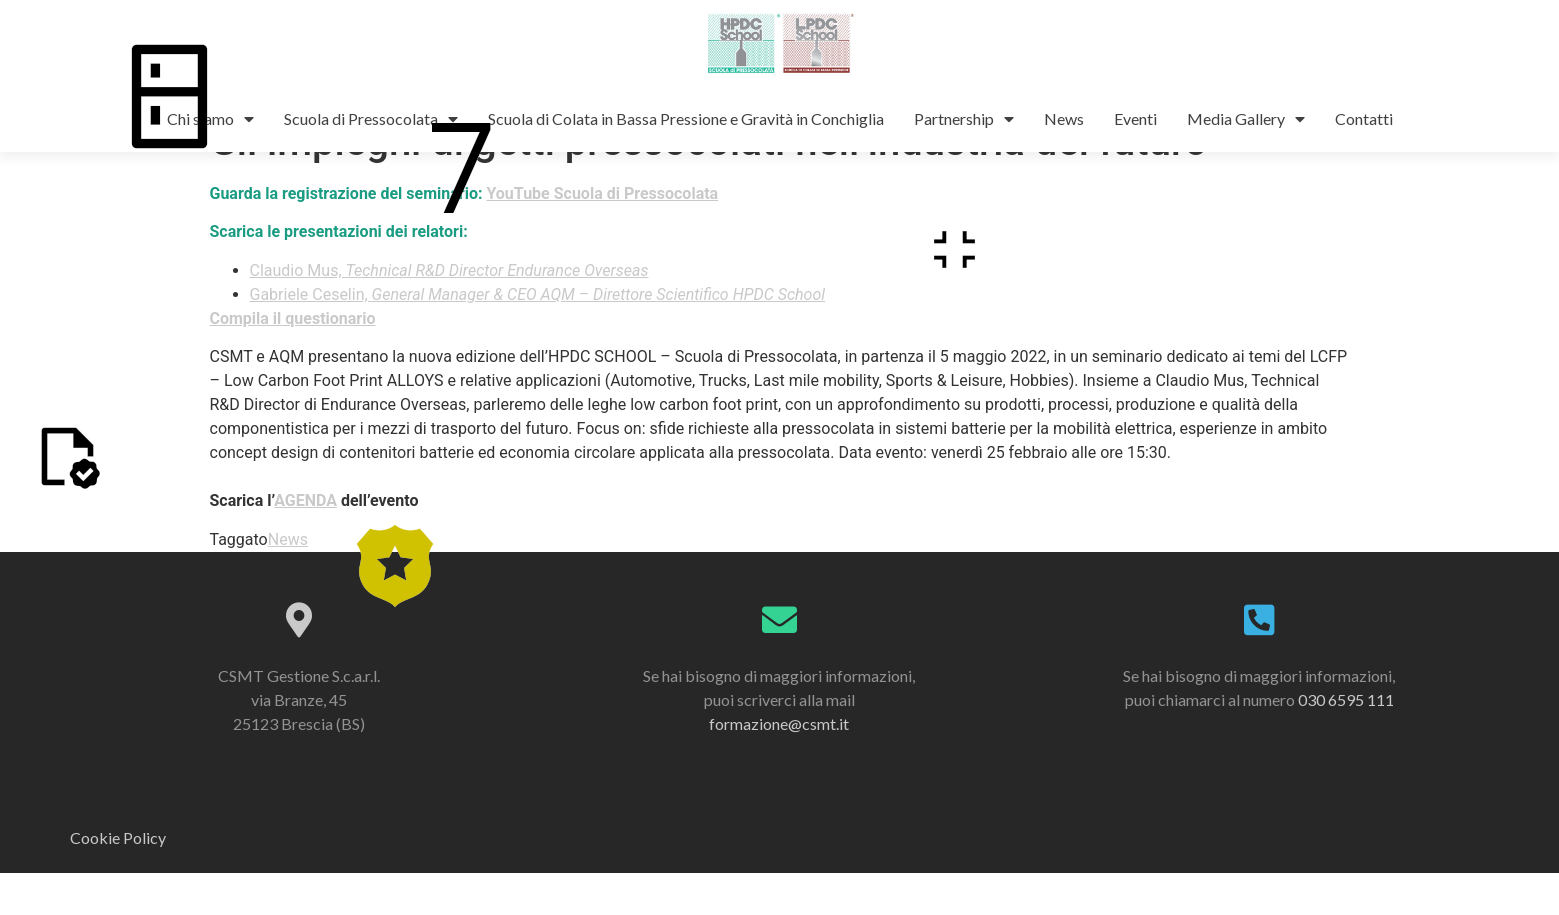 The width and height of the screenshot is (1559, 915). Describe the element at coordinates (67, 456) in the screenshot. I see `view verified contract document` at that location.